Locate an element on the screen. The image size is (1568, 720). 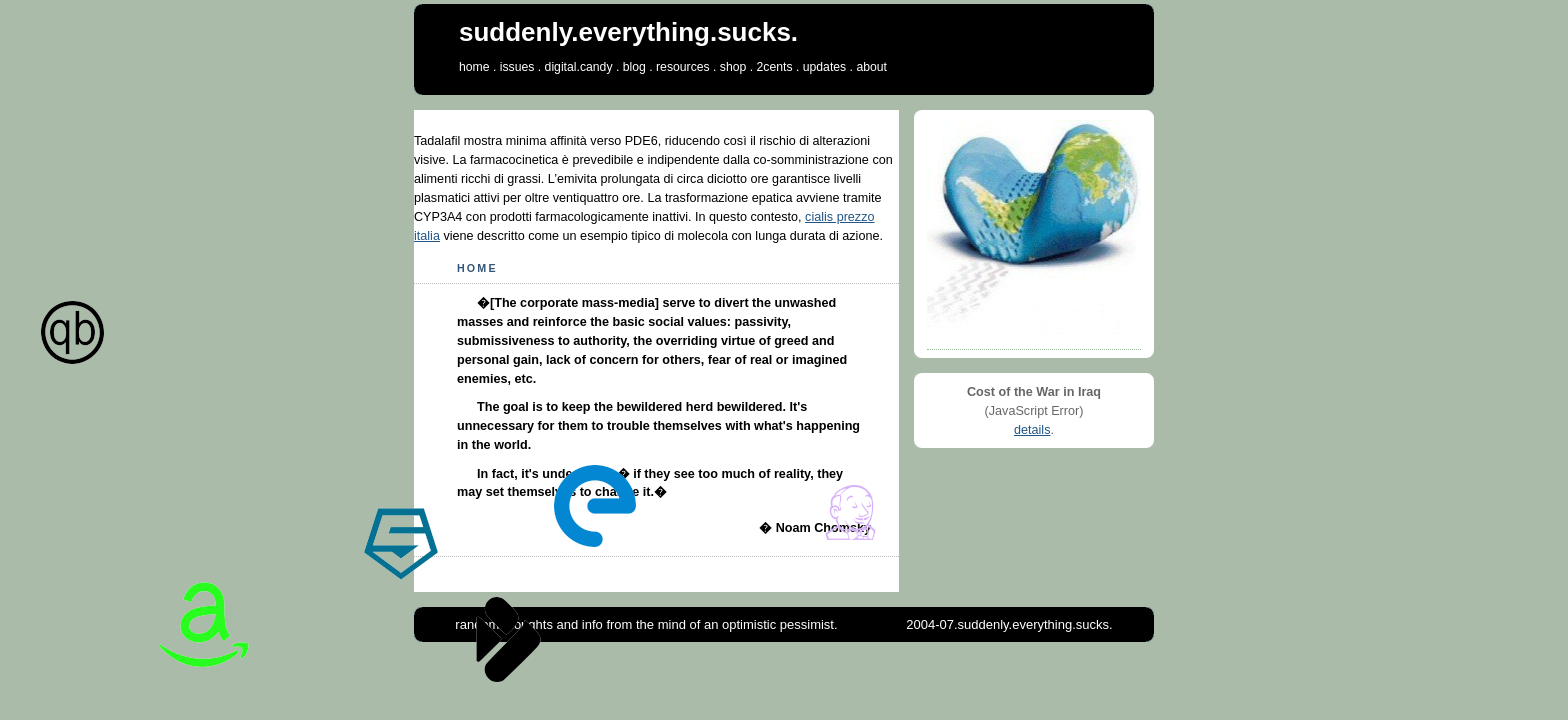
open the e logo application is located at coordinates (595, 506).